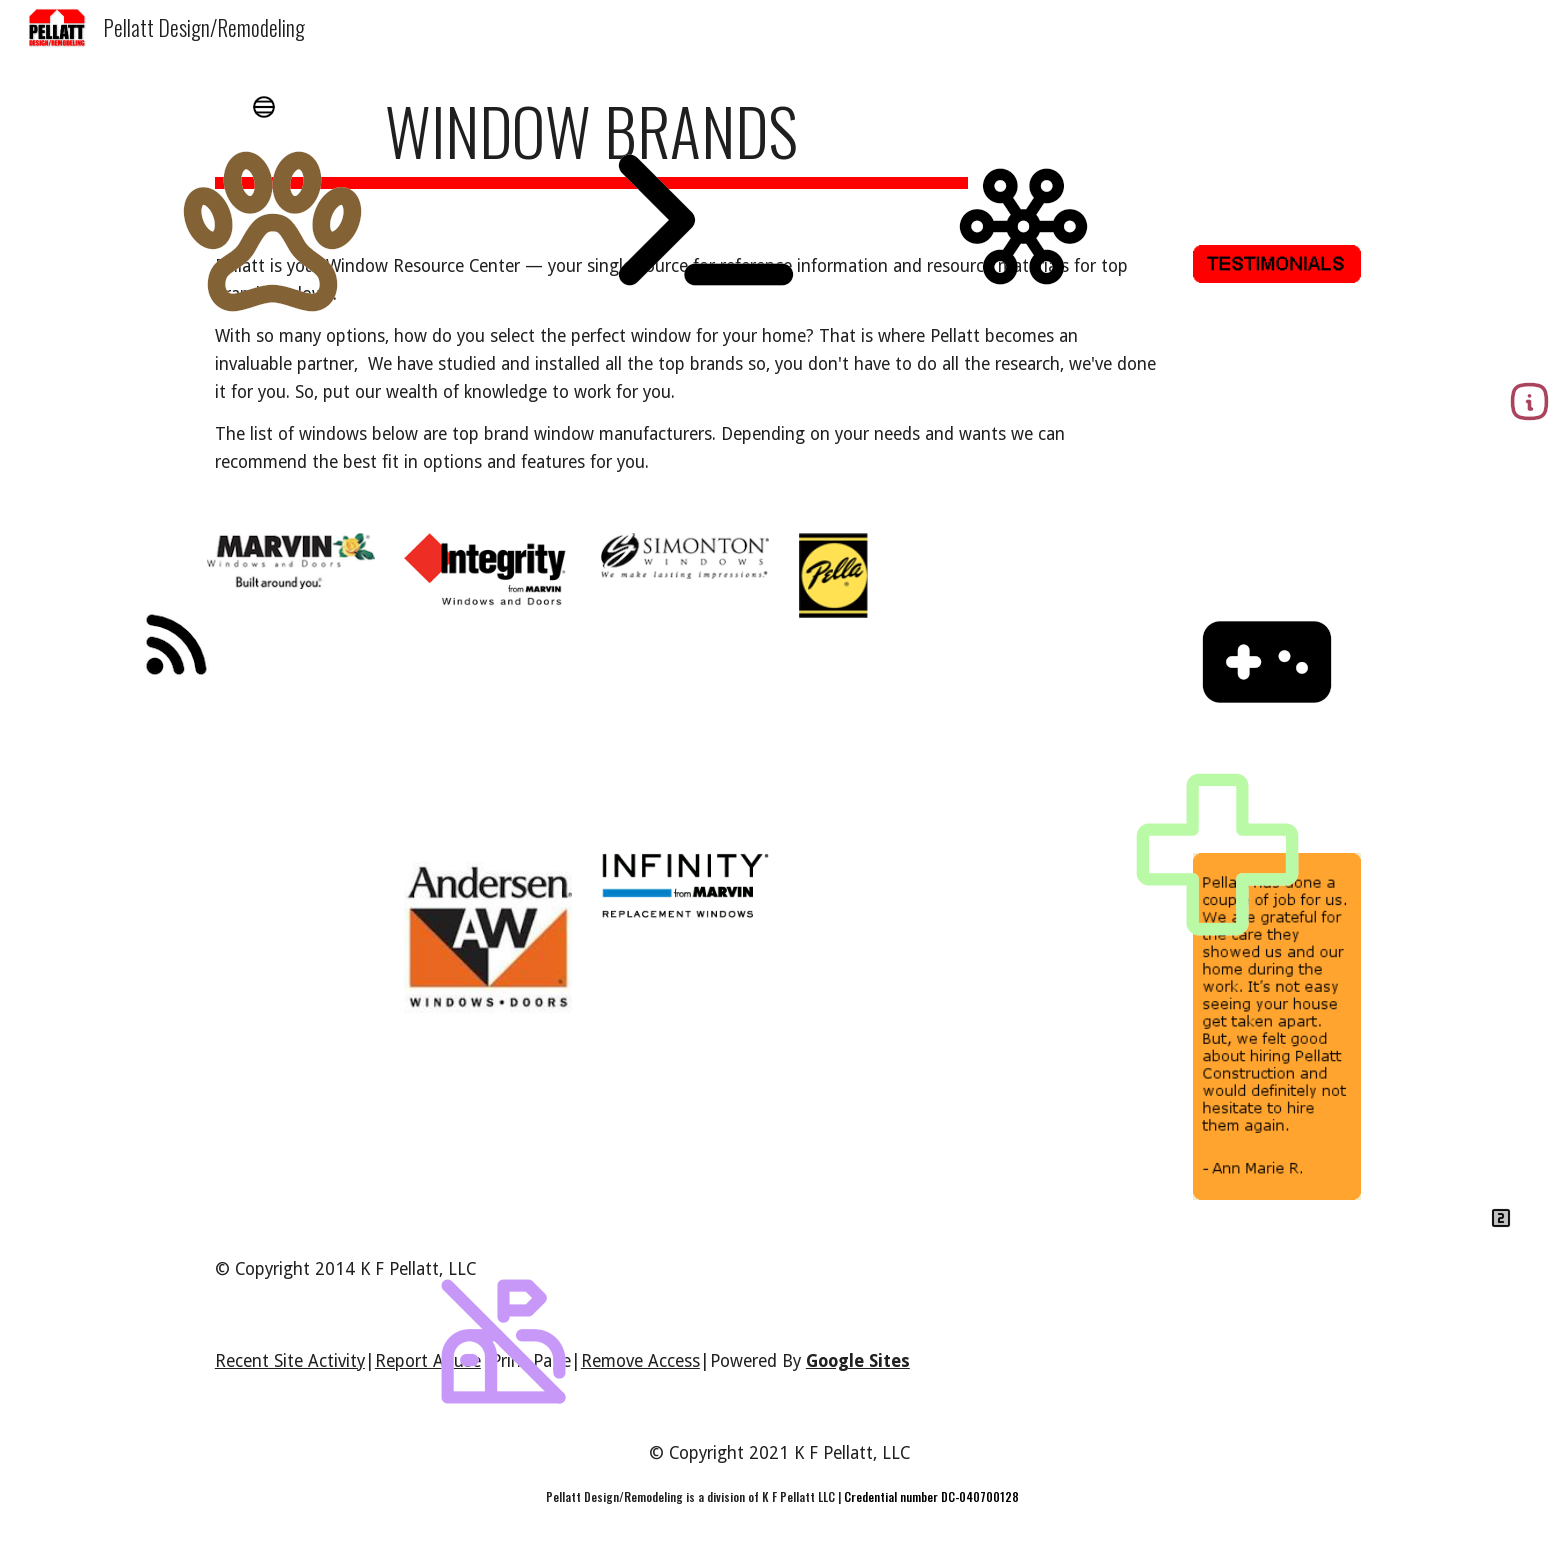 The width and height of the screenshot is (1568, 1542). Describe the element at coordinates (503, 1341) in the screenshot. I see `mailbox notifications disabled` at that location.